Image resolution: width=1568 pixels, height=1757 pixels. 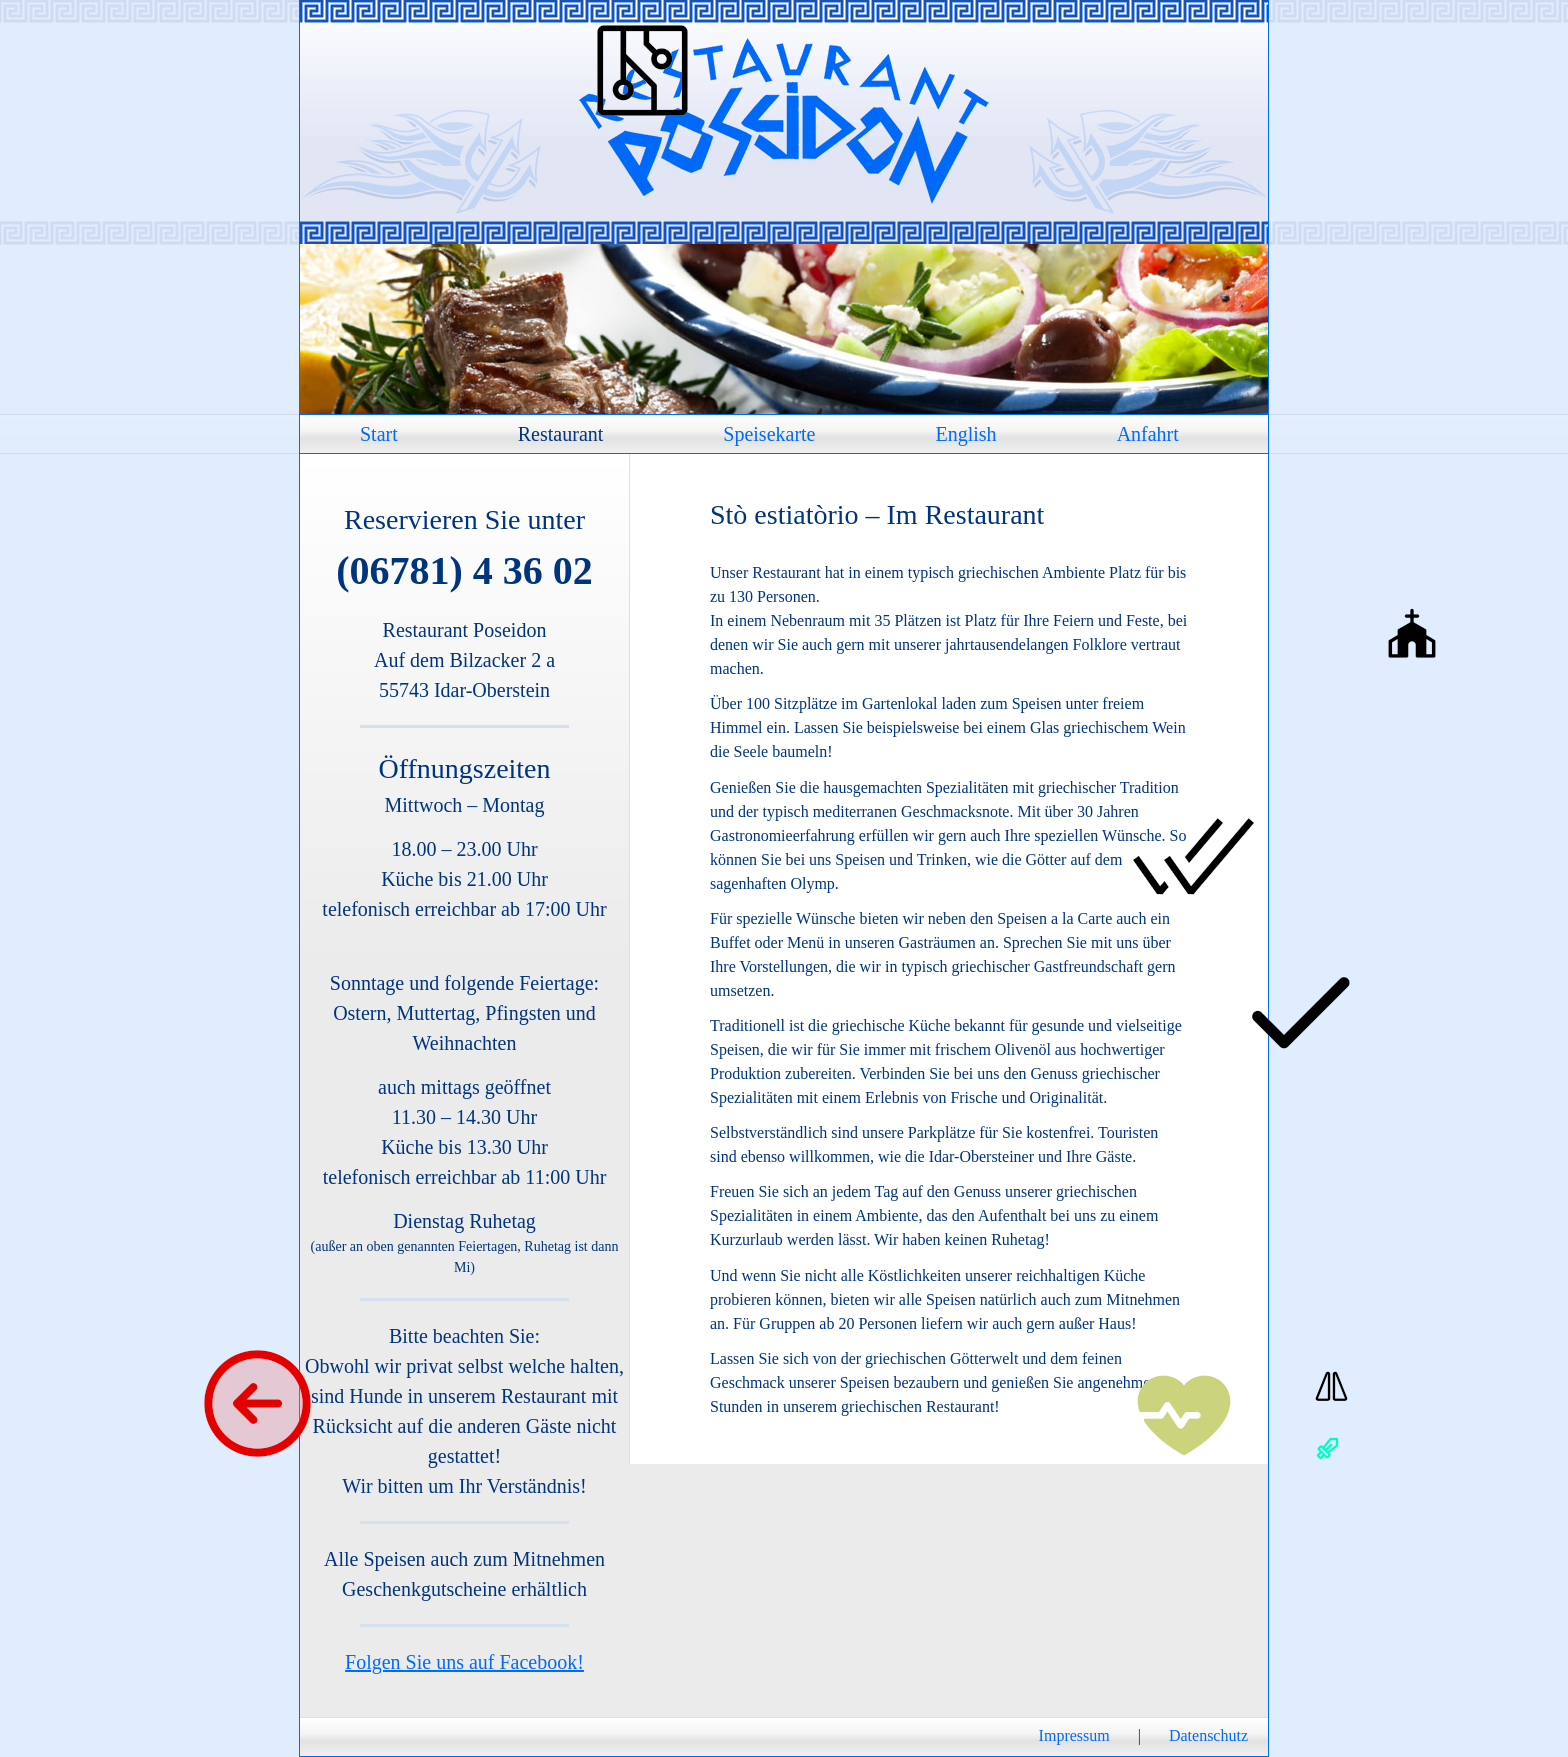 I want to click on view health or fitness data, so click(x=1184, y=1412).